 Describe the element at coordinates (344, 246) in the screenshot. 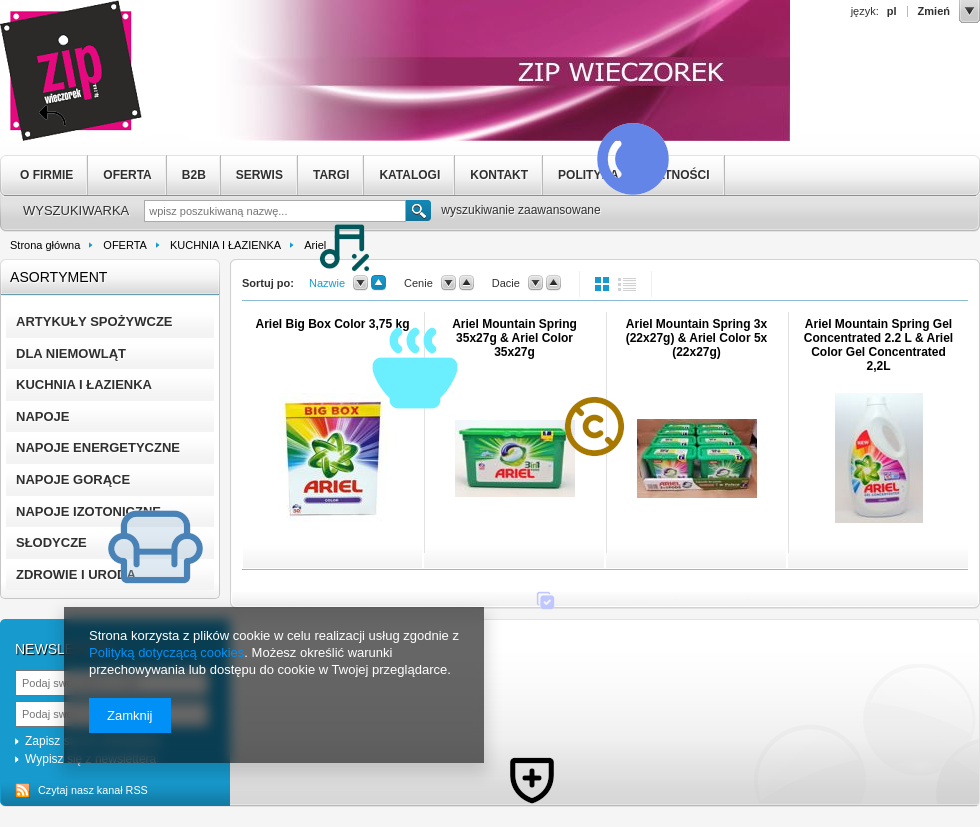

I see `view discounted music or audio content` at that location.